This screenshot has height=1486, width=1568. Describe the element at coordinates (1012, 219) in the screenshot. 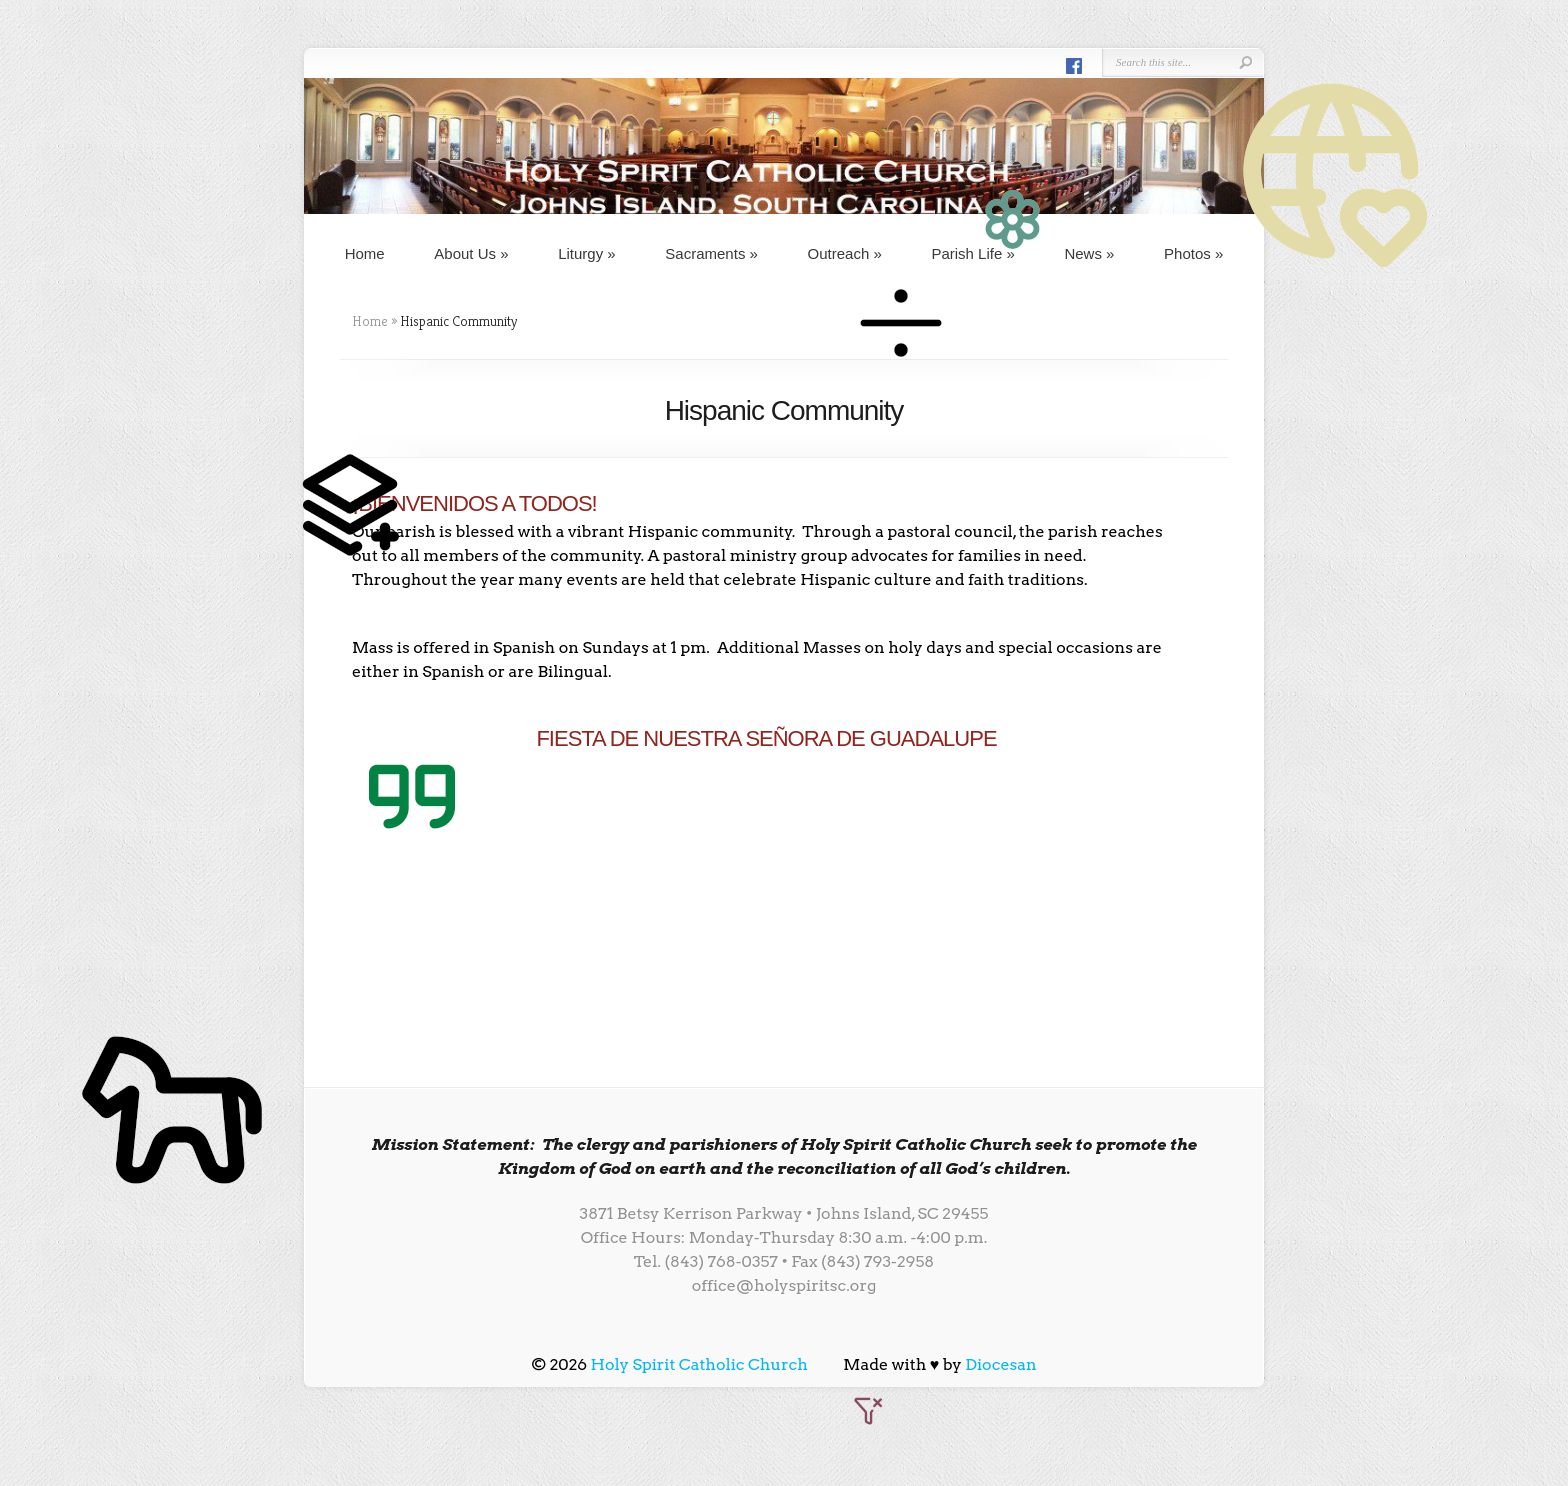

I see `access garden or plant-related features` at that location.